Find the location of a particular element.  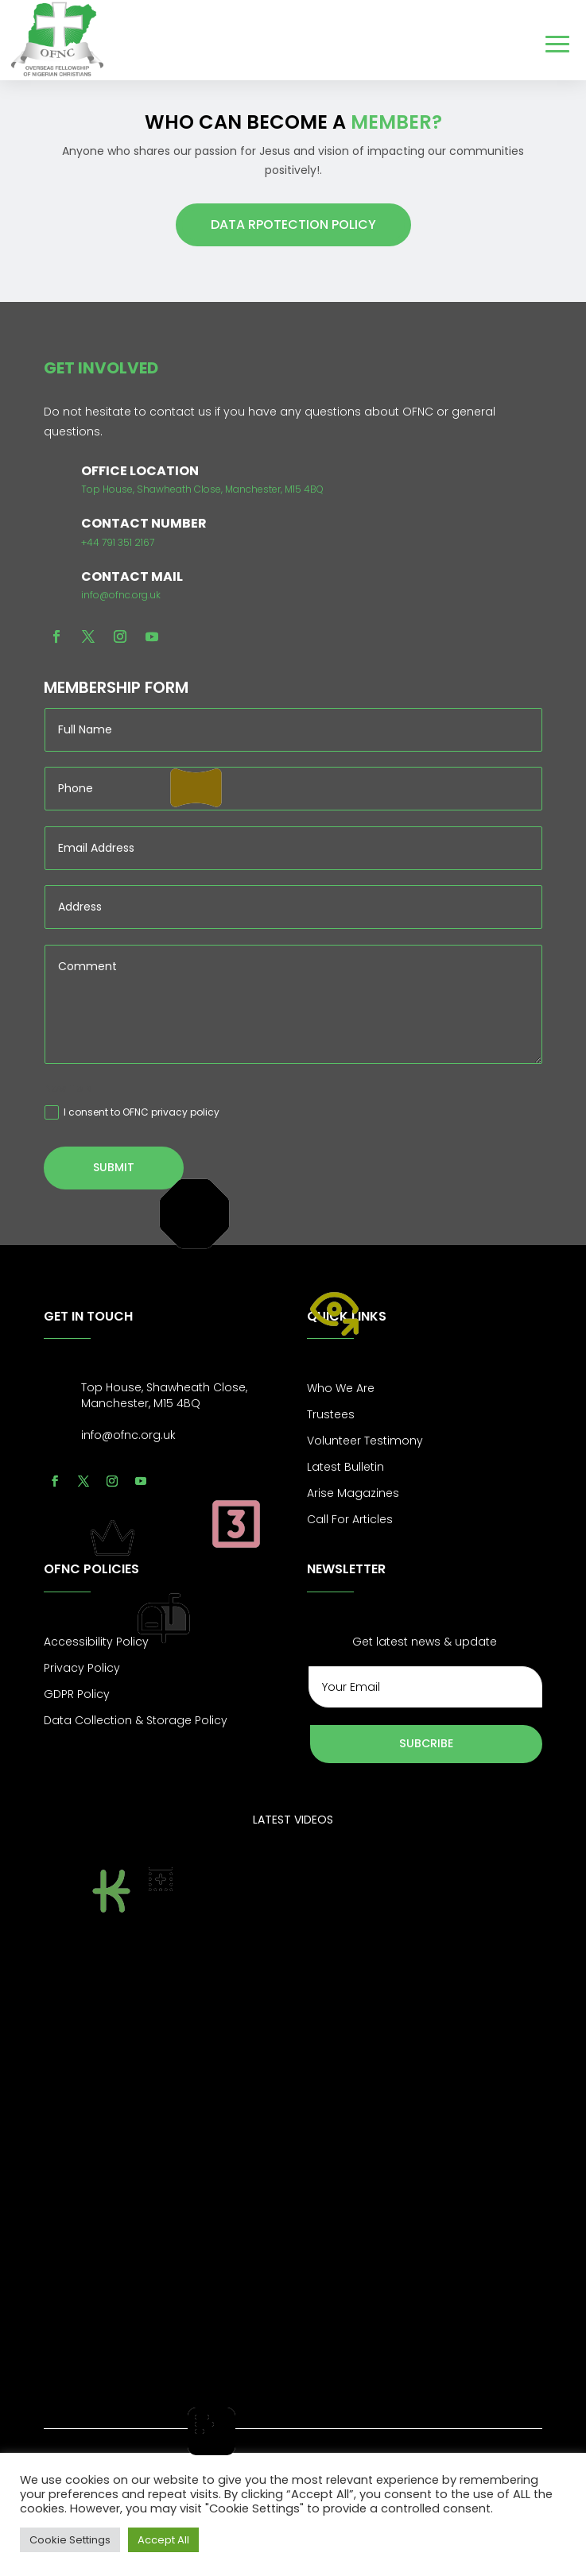

align content to top-left of container is located at coordinates (212, 2431).